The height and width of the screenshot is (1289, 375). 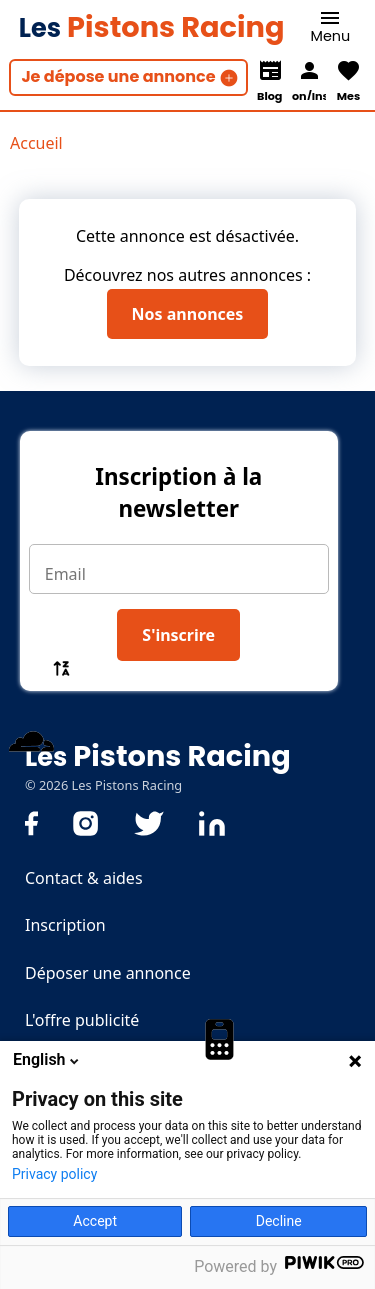 I want to click on Cloudflare logo, so click(x=31, y=742).